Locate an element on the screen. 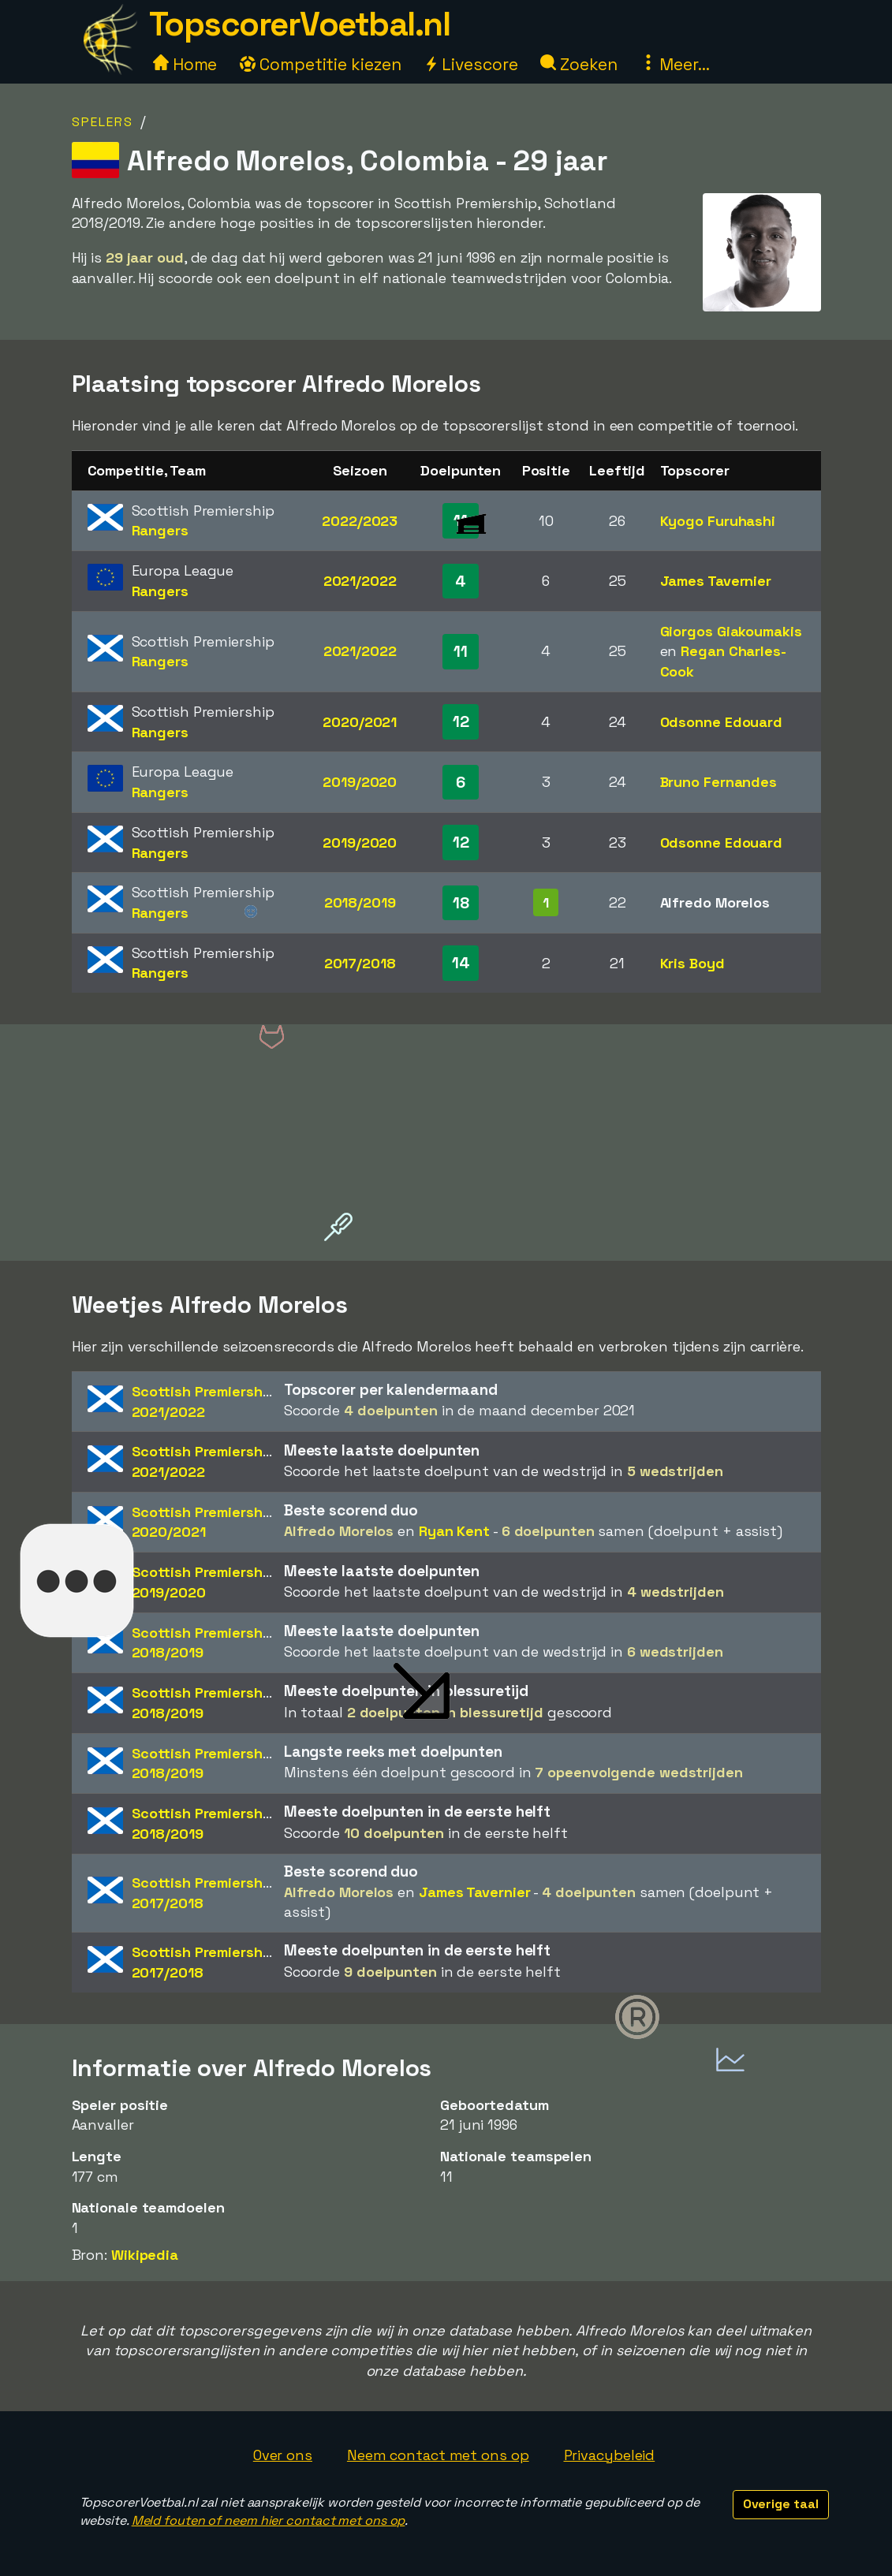 Image resolution: width=892 pixels, height=2576 pixels. view analytics or statistics is located at coordinates (730, 2060).